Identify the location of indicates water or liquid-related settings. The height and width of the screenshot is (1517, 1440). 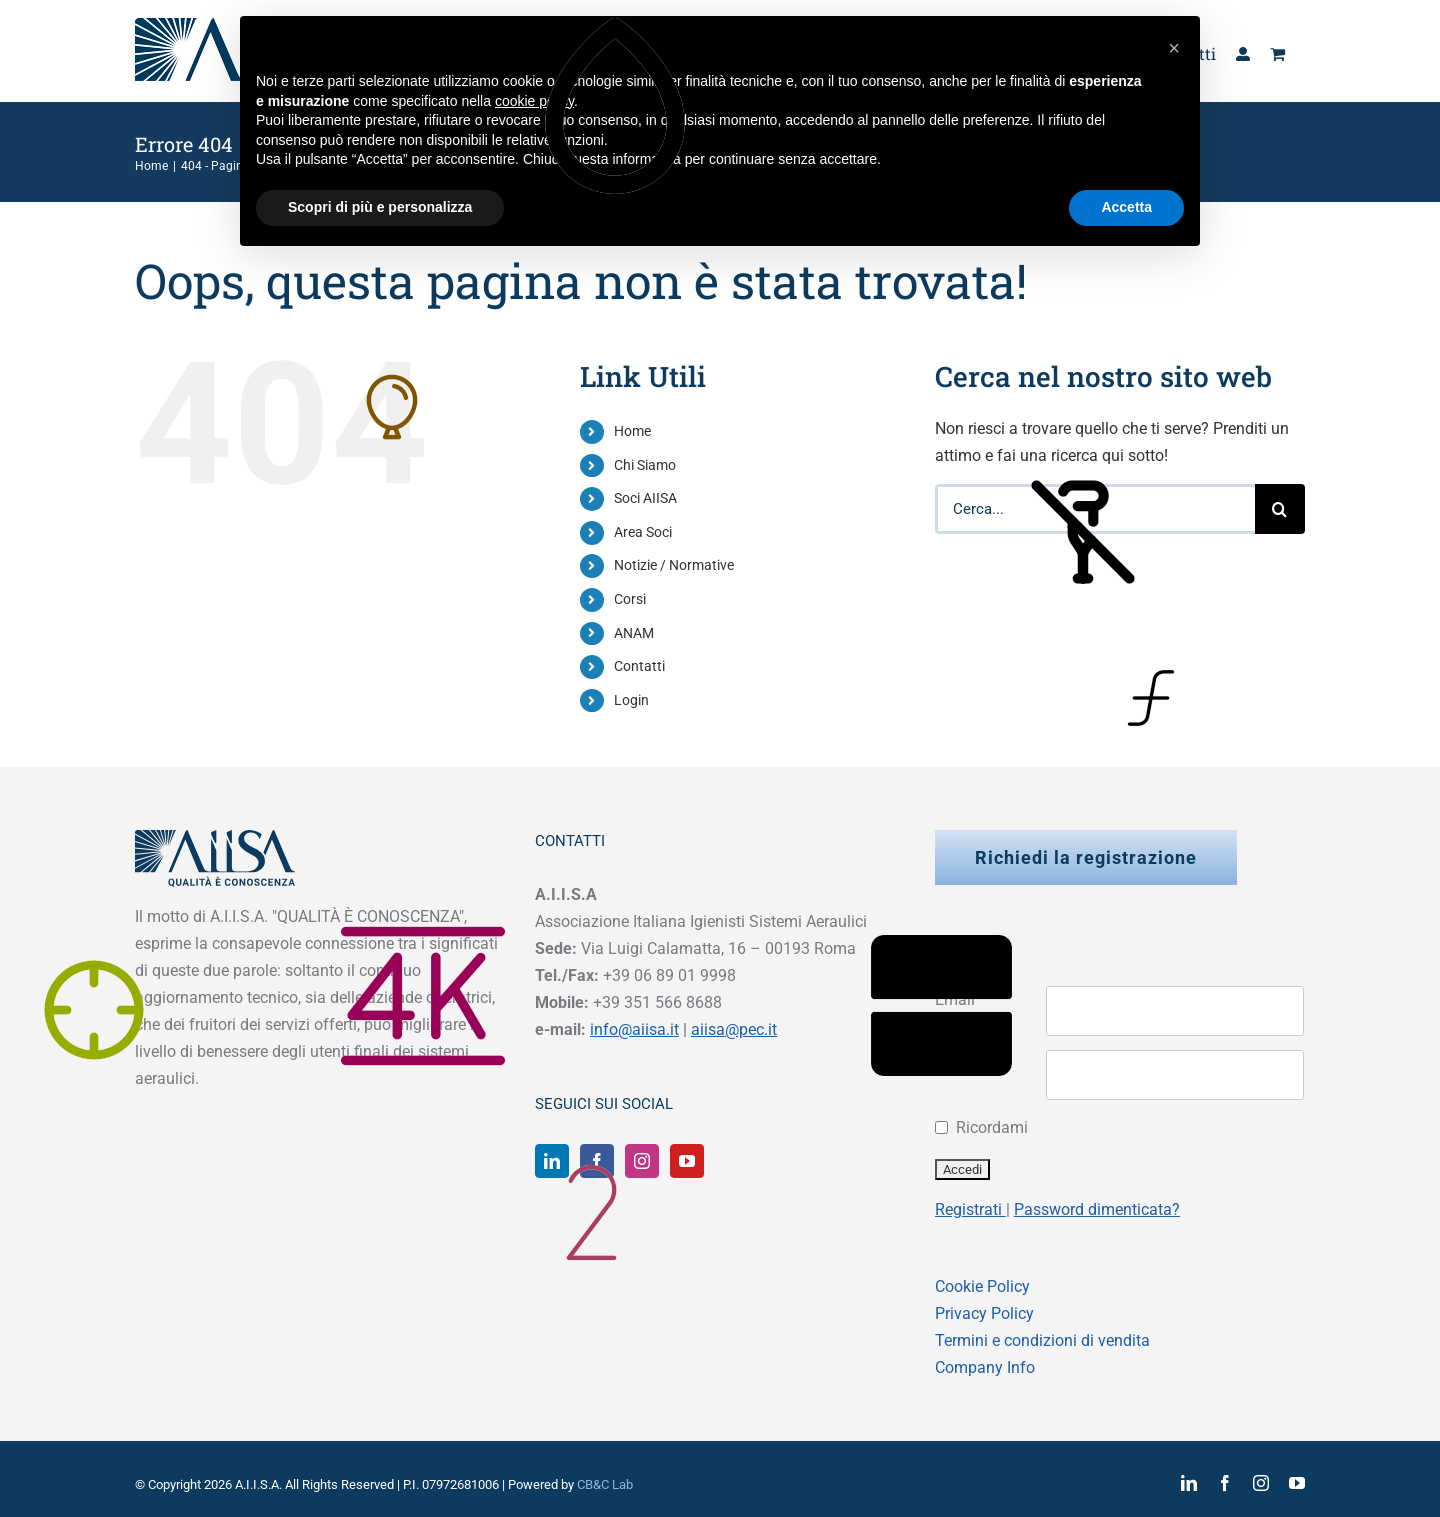
(615, 112).